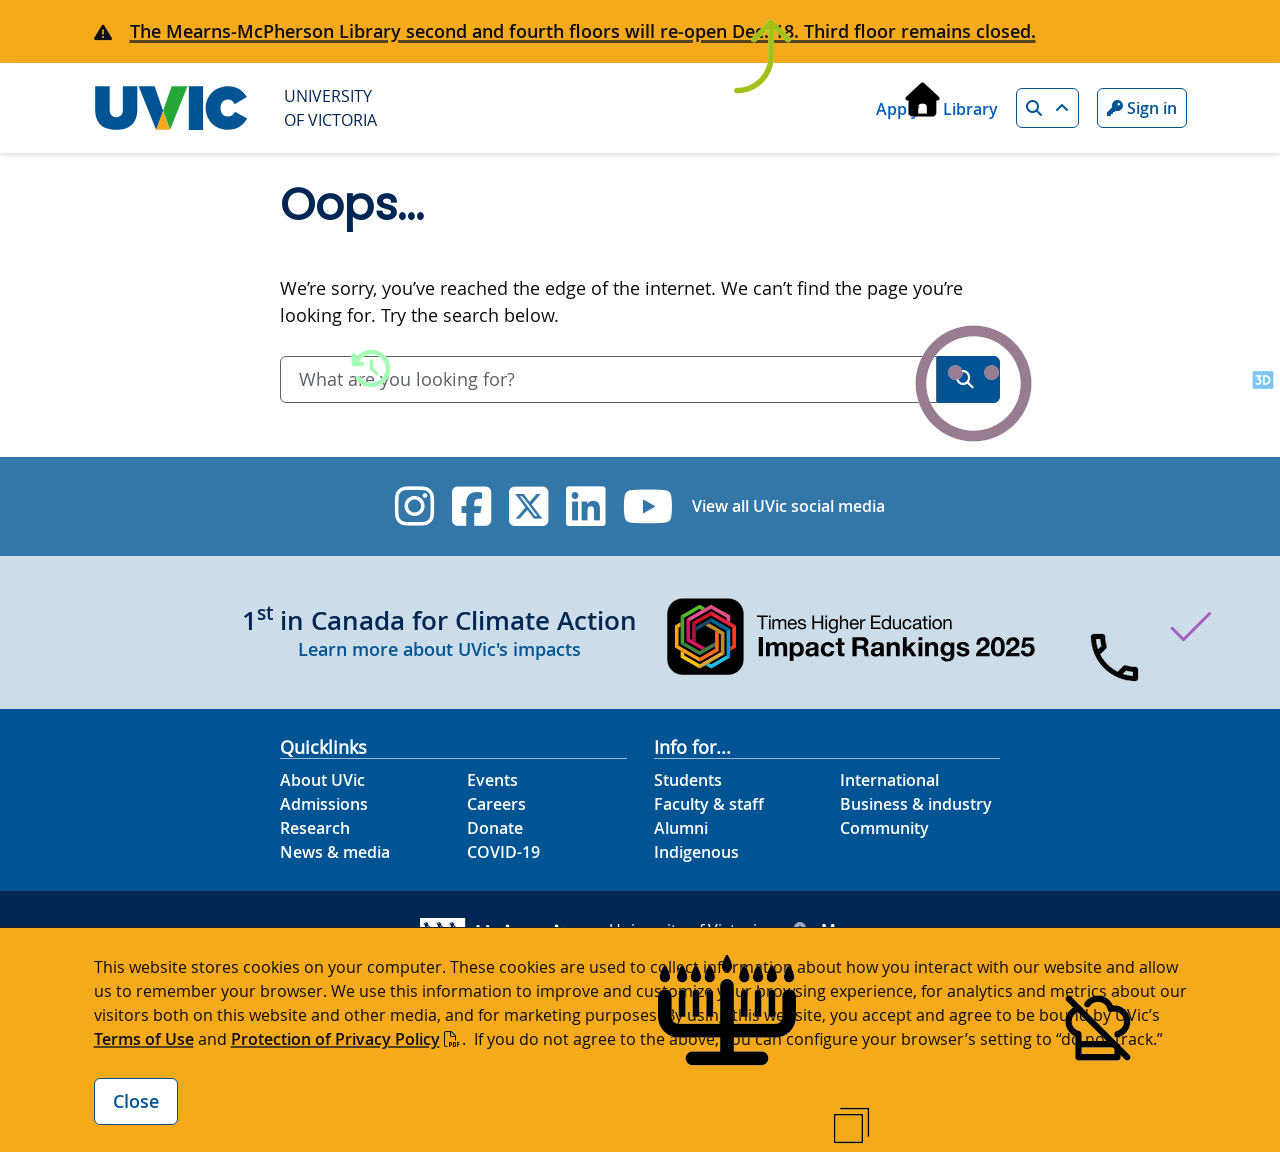 The width and height of the screenshot is (1280, 1152). What do you see at coordinates (1114, 657) in the screenshot?
I see `make a phone call` at bounding box center [1114, 657].